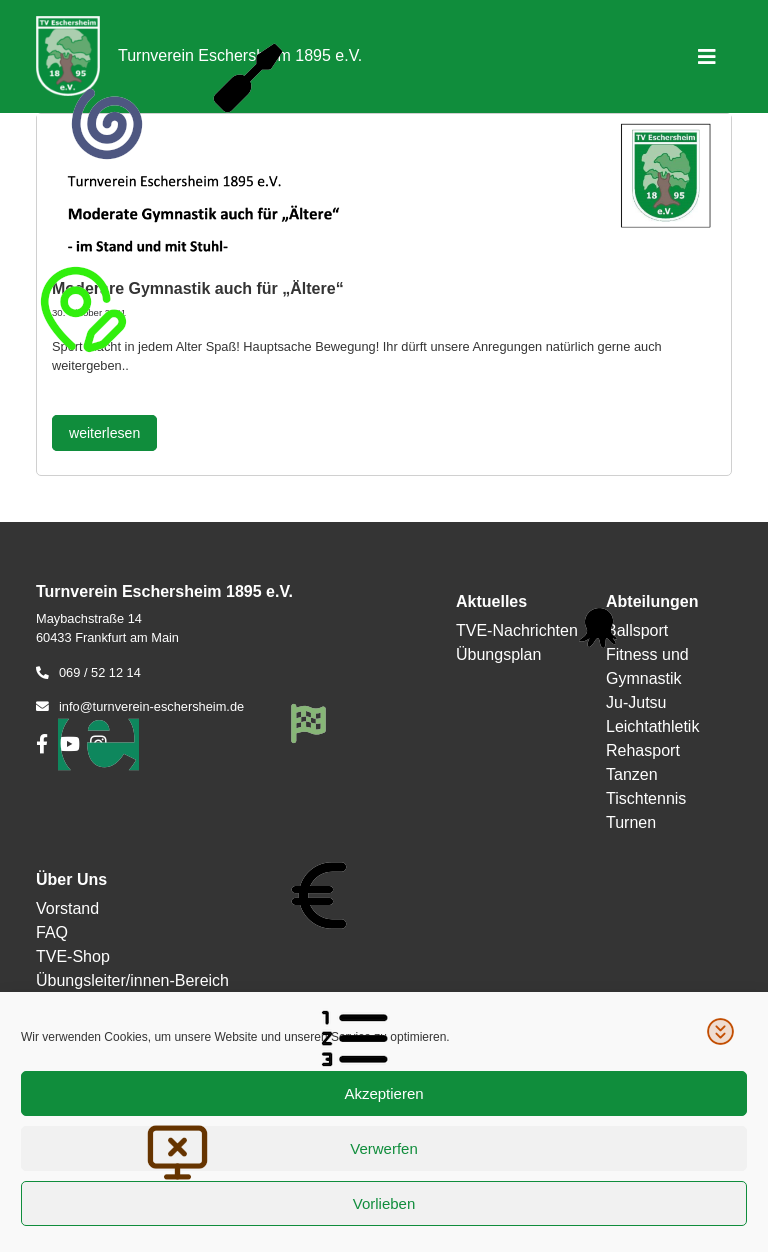  I want to click on indicates loading or processing in progress, so click(107, 124).